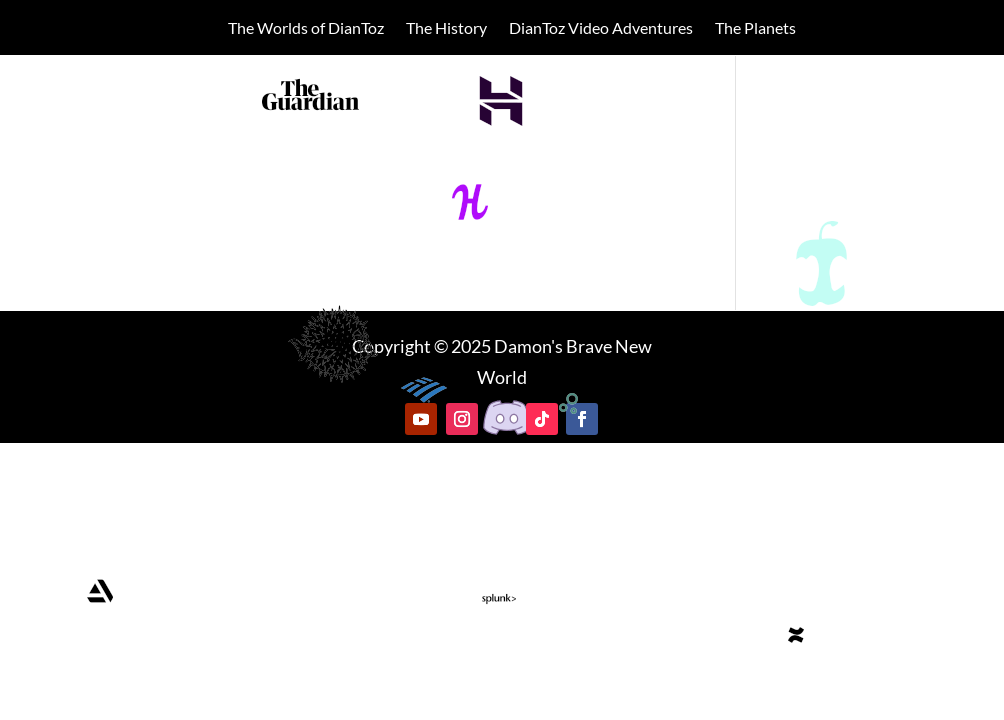  What do you see at coordinates (424, 390) in the screenshot?
I see `open Bank of America app` at bounding box center [424, 390].